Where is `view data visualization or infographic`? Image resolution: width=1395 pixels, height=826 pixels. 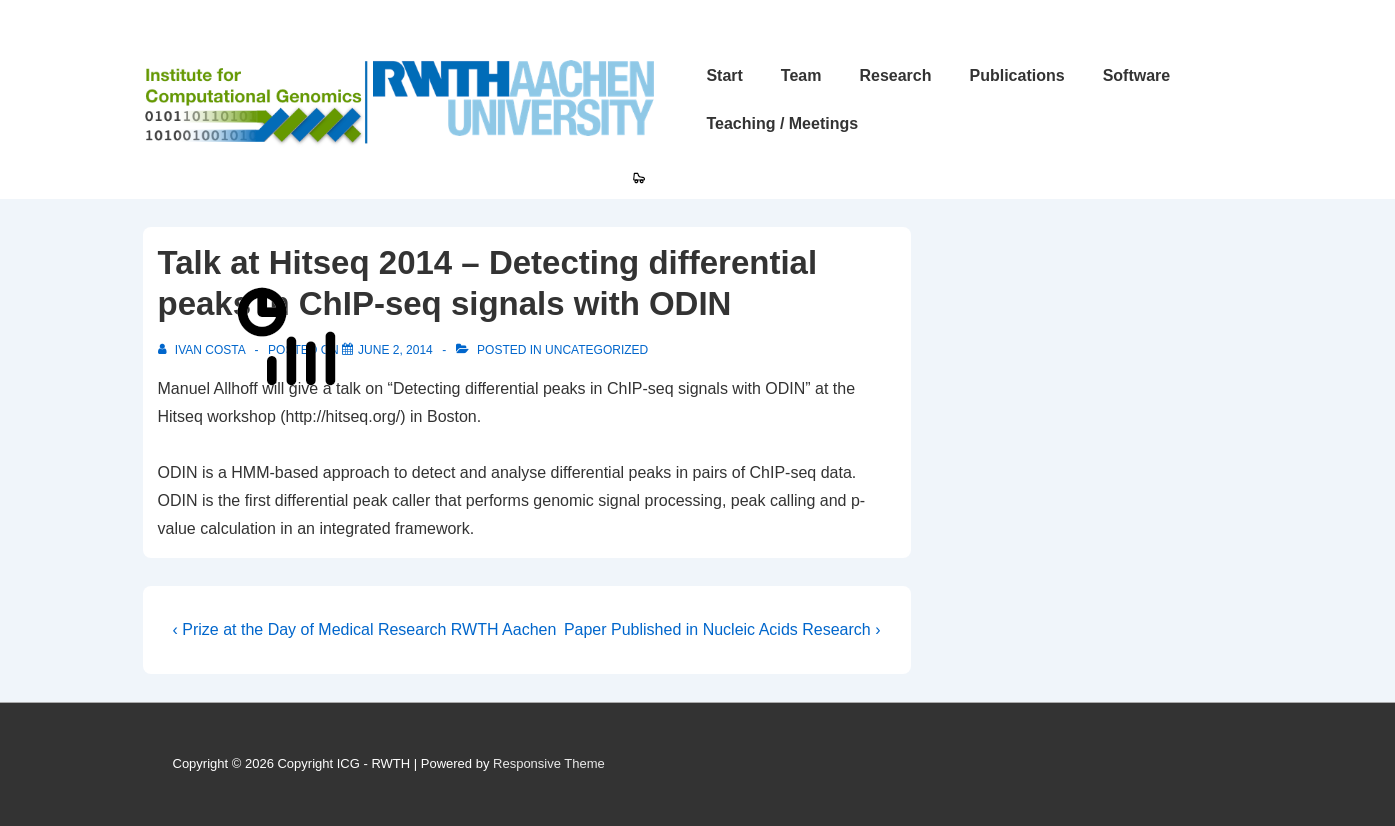
view data visualization or infographic is located at coordinates (286, 336).